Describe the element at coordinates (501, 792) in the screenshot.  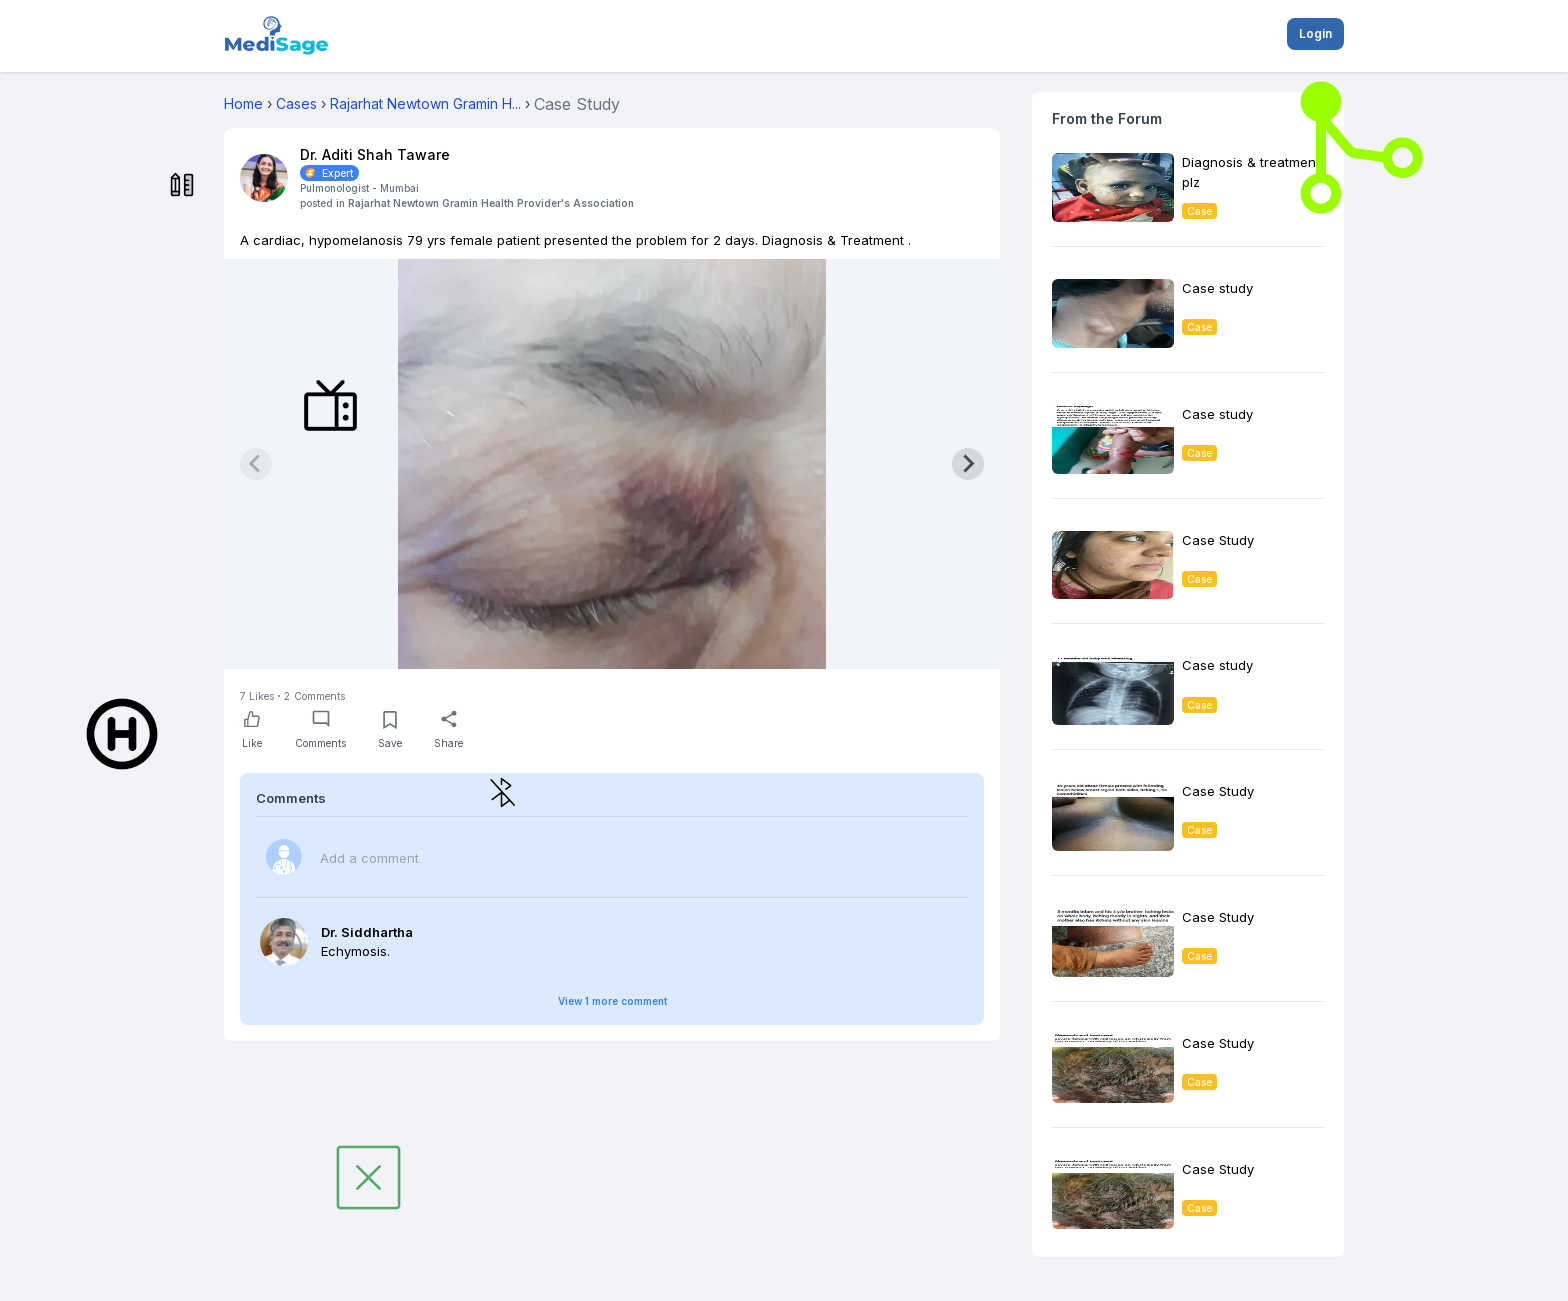
I see `bluetooth is disabled or turned off` at that location.